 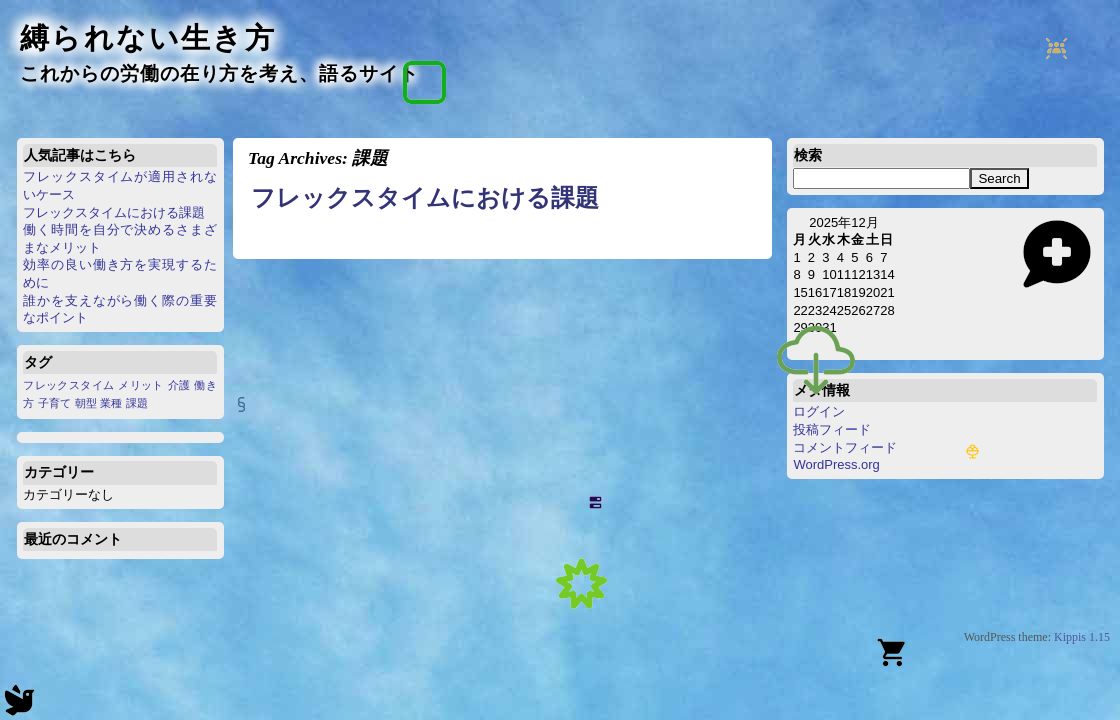 What do you see at coordinates (241, 404) in the screenshot?
I see `indicates a section or paragraph marker` at bounding box center [241, 404].